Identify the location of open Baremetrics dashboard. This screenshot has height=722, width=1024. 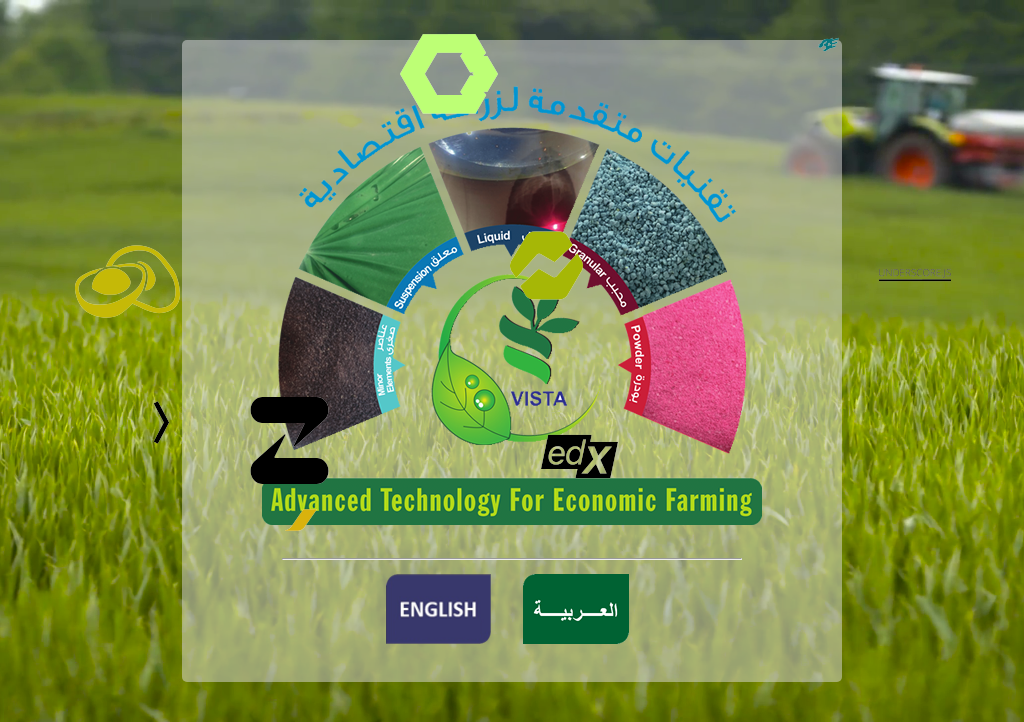
(546, 265).